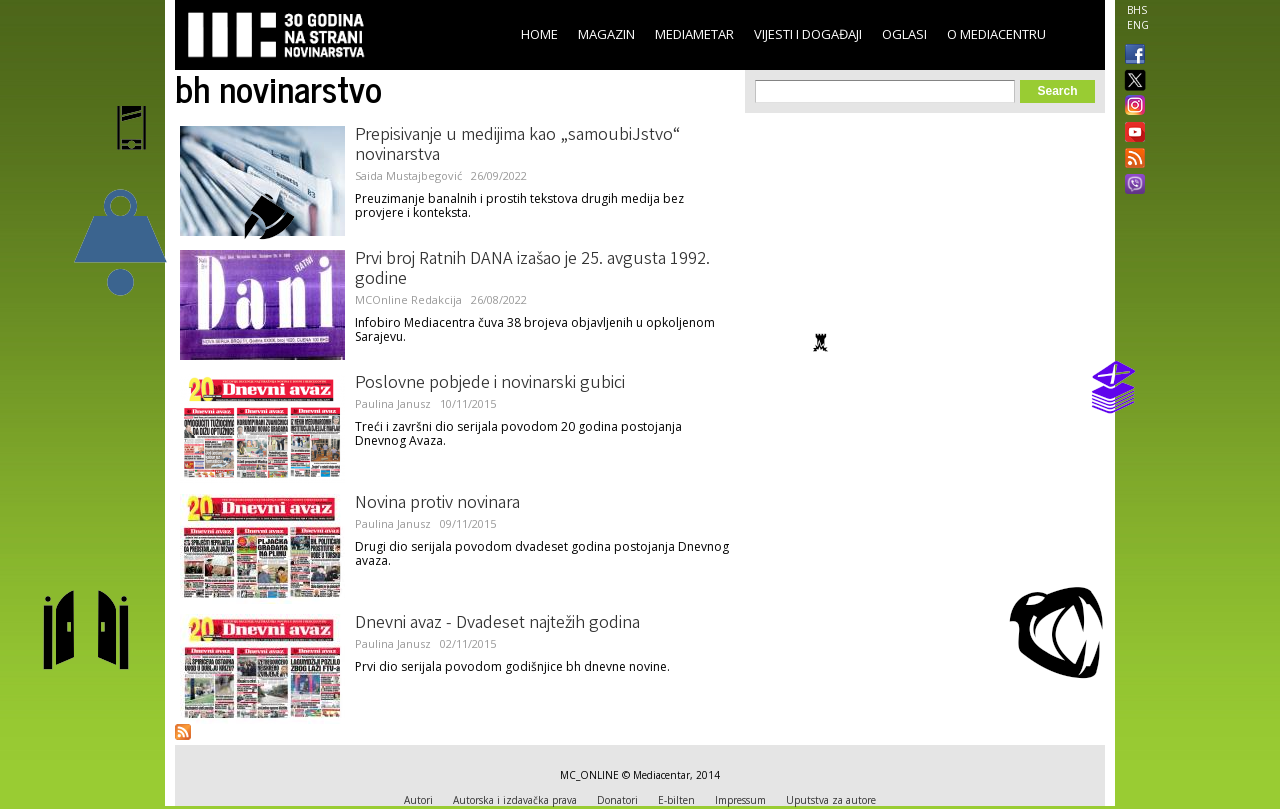 This screenshot has width=1280, height=809. What do you see at coordinates (1113, 384) in the screenshot?
I see `delete or remove a card from your deck` at bounding box center [1113, 384].